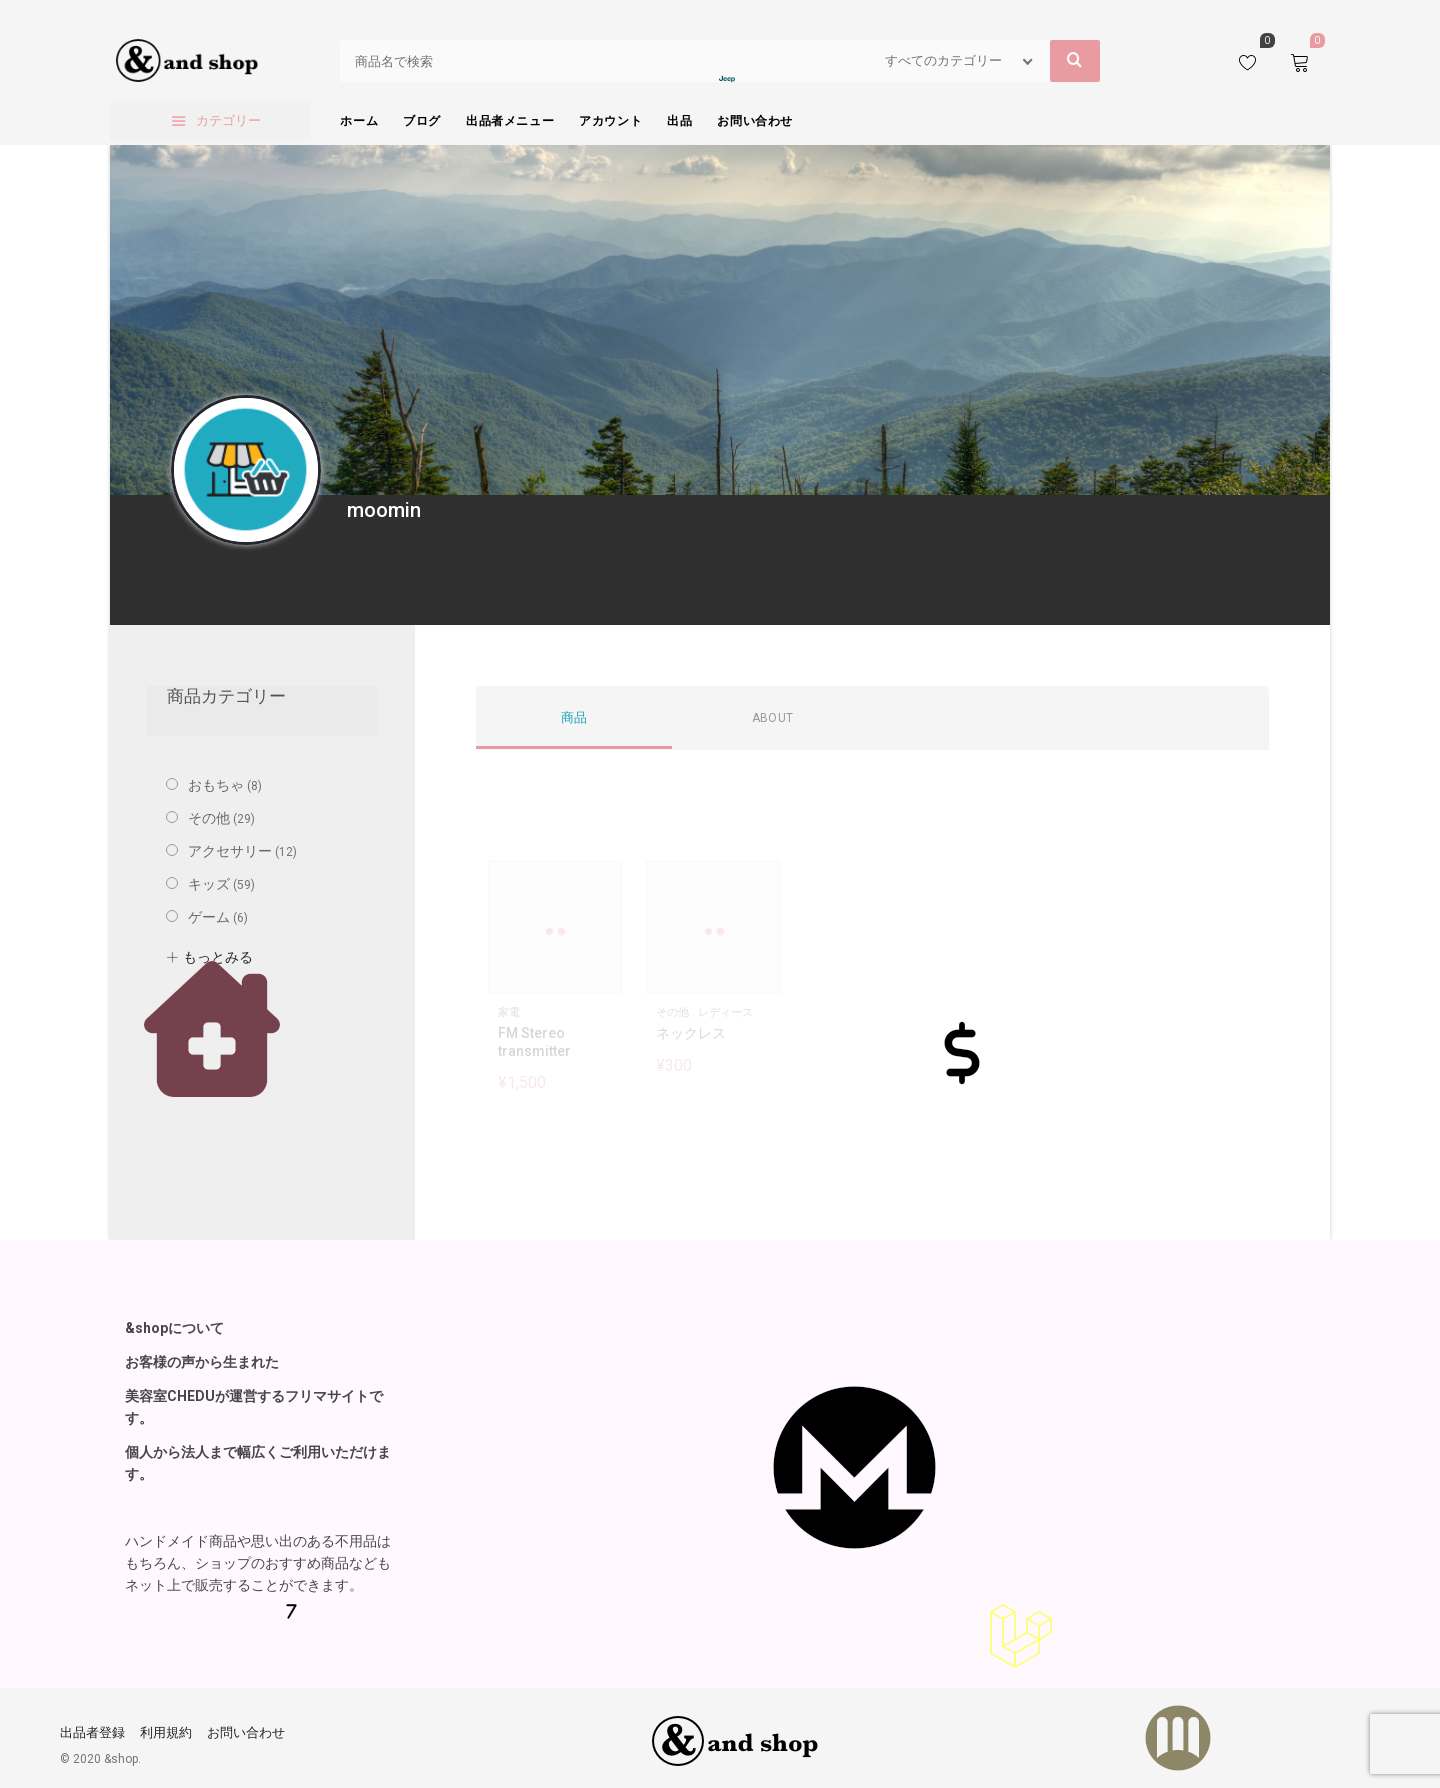  Describe the element at coordinates (854, 1467) in the screenshot. I see `monero cryptocurrency logo` at that location.